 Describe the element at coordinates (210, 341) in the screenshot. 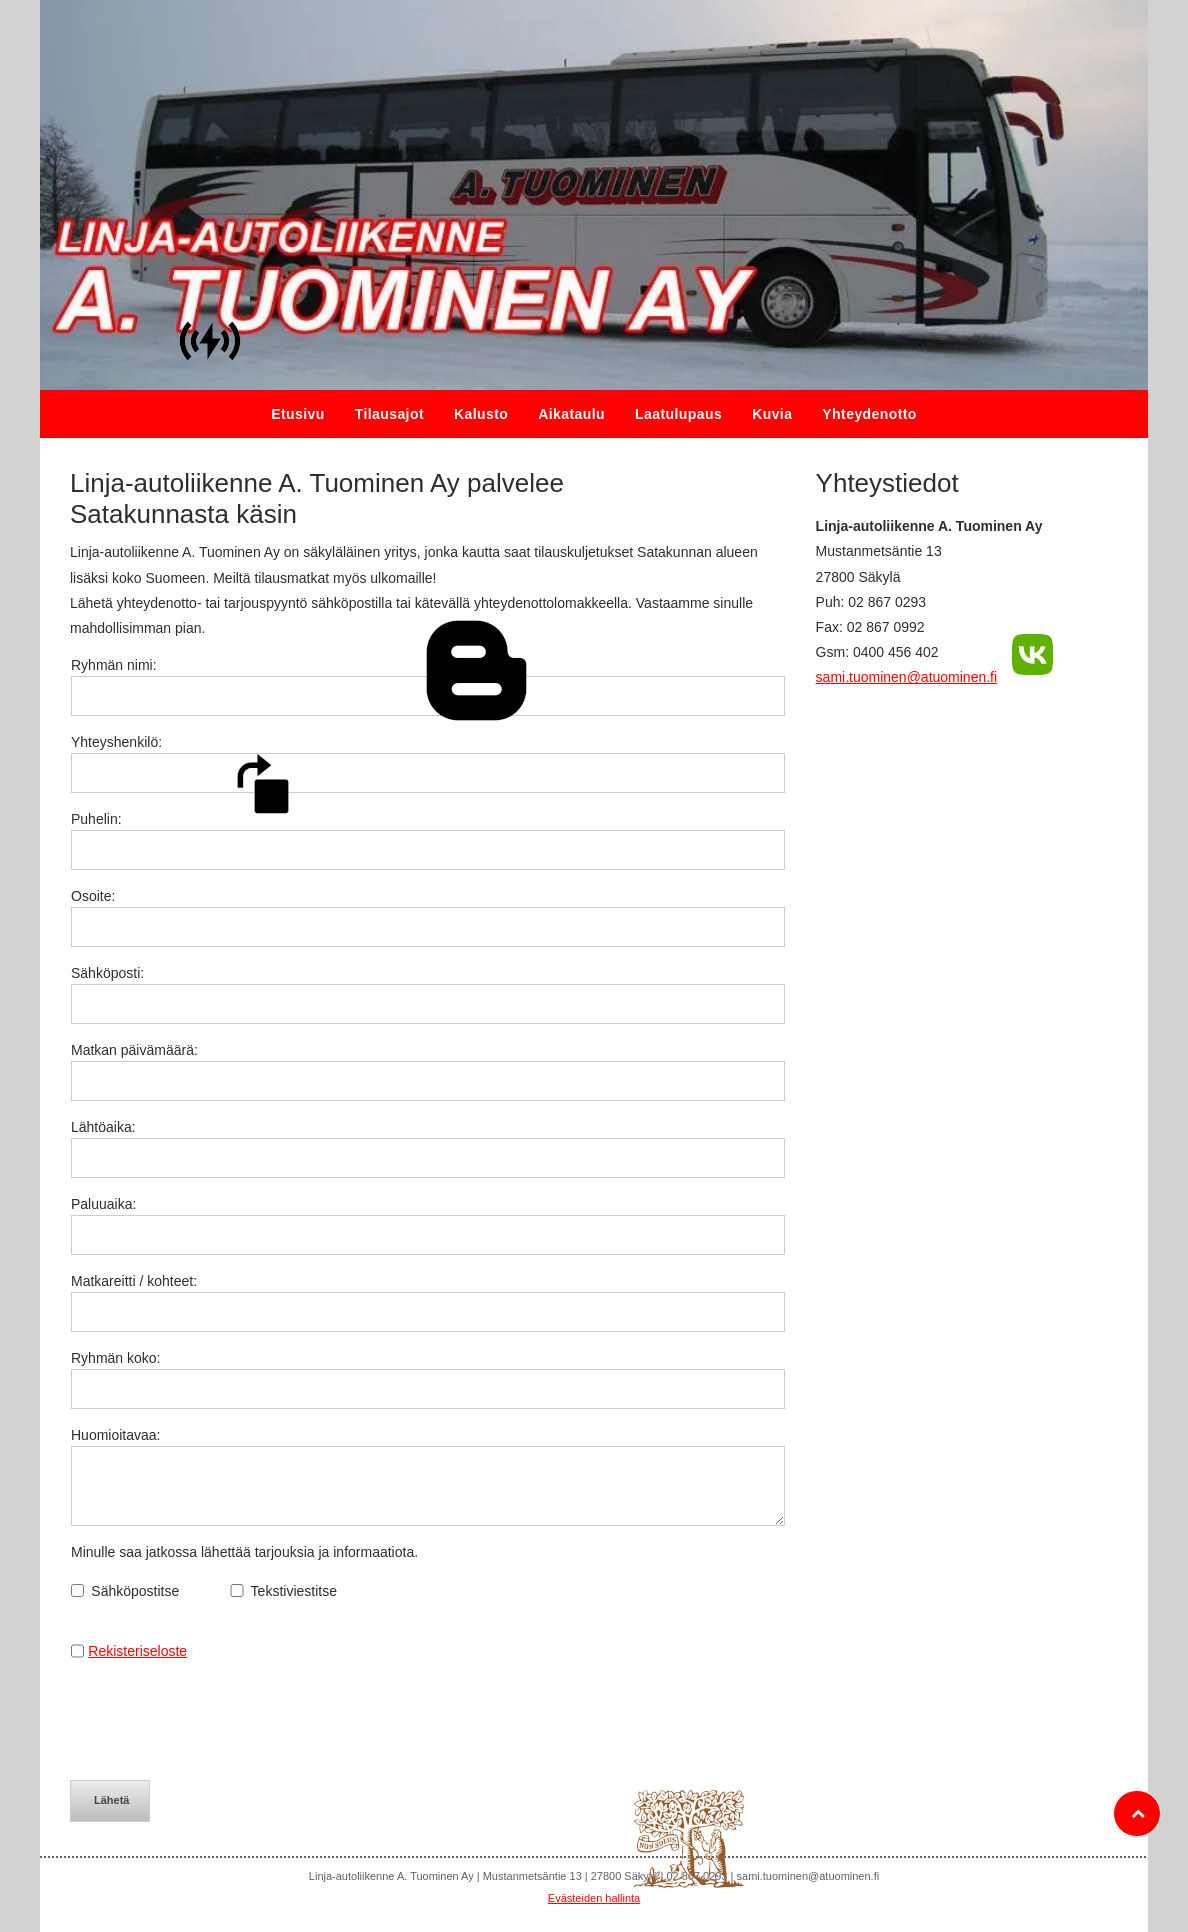

I see `indicates wireless charging is active` at that location.